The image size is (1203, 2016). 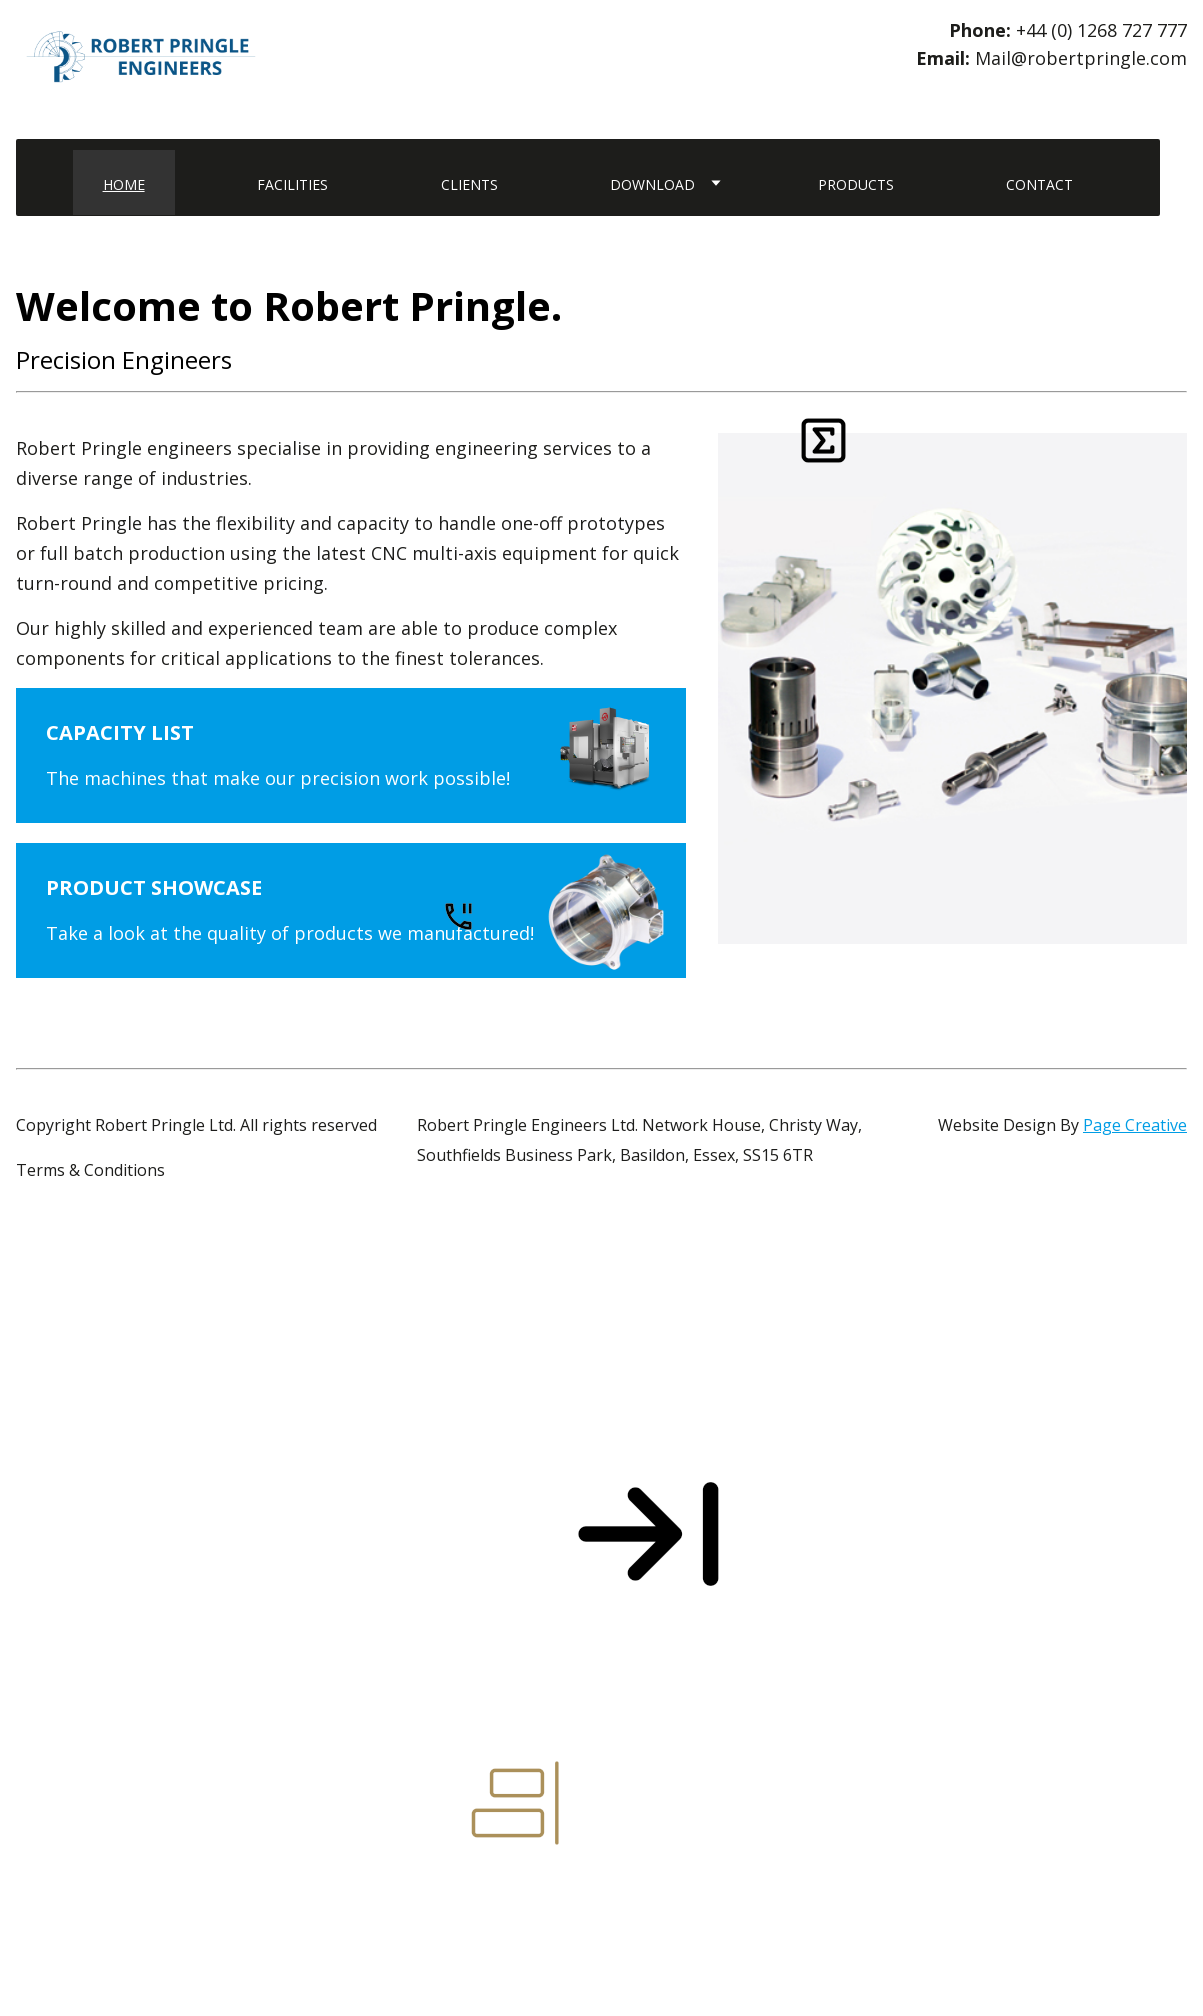 I want to click on call on hold, so click(x=458, y=916).